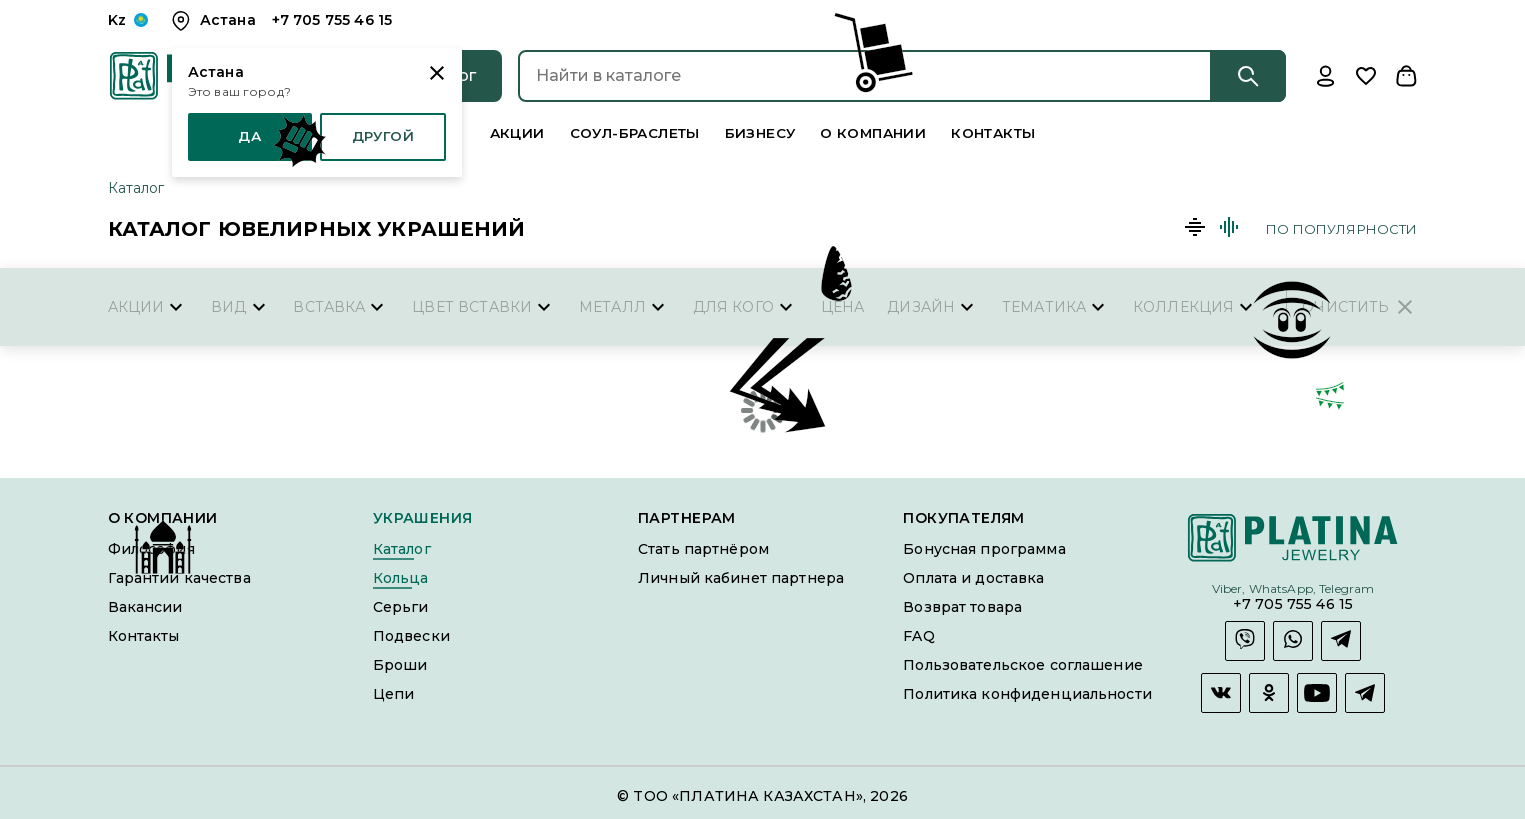 The image size is (1525, 819). I want to click on view shipping or delivery options, so click(875, 49).